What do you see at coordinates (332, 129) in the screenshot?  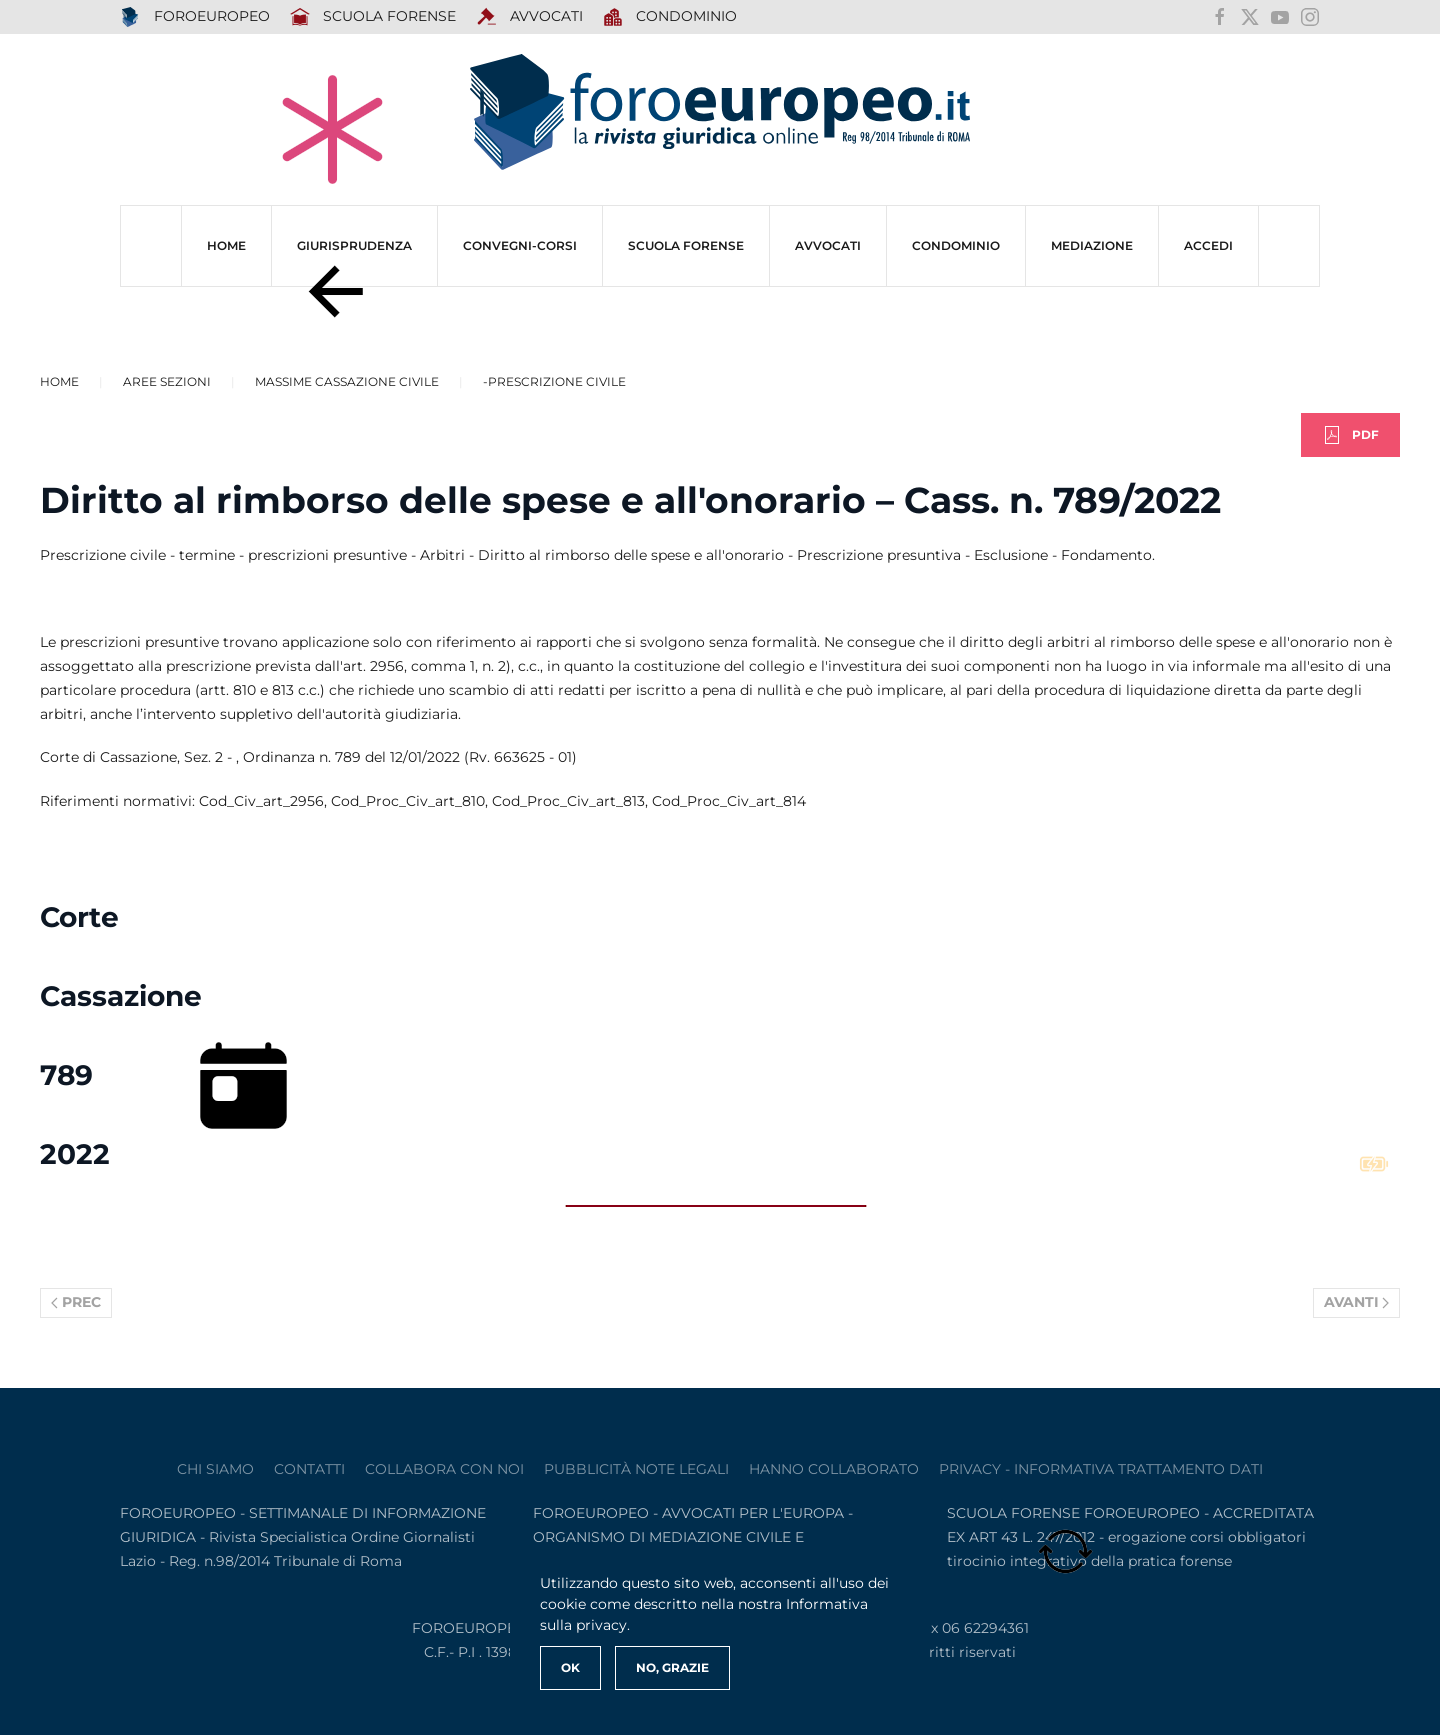 I see `indicates a required field in a form` at bounding box center [332, 129].